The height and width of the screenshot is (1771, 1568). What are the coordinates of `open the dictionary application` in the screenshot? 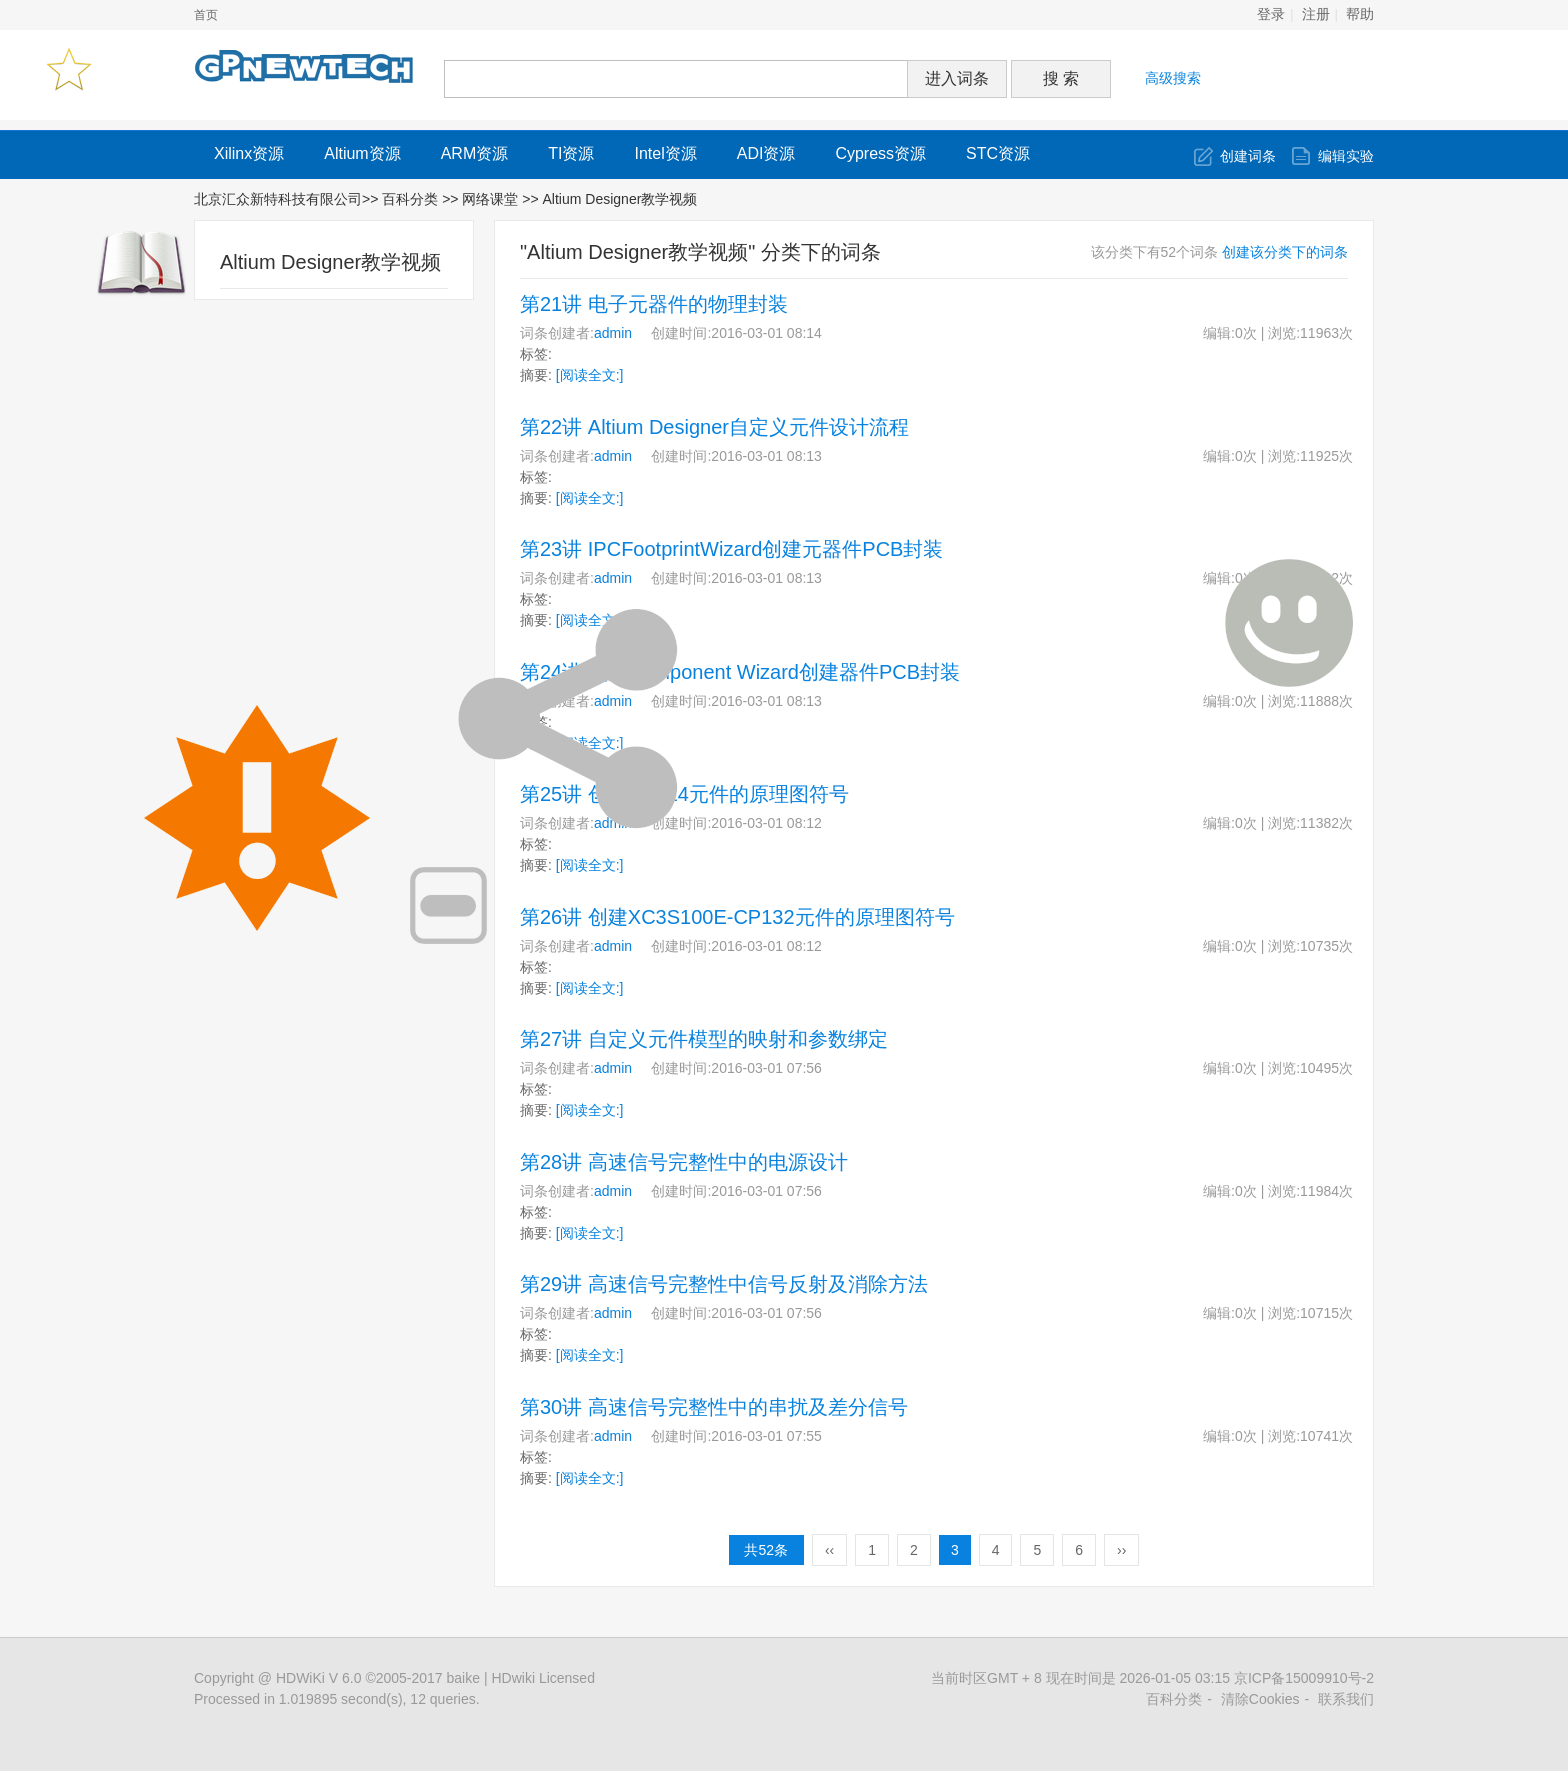 It's located at (141, 255).